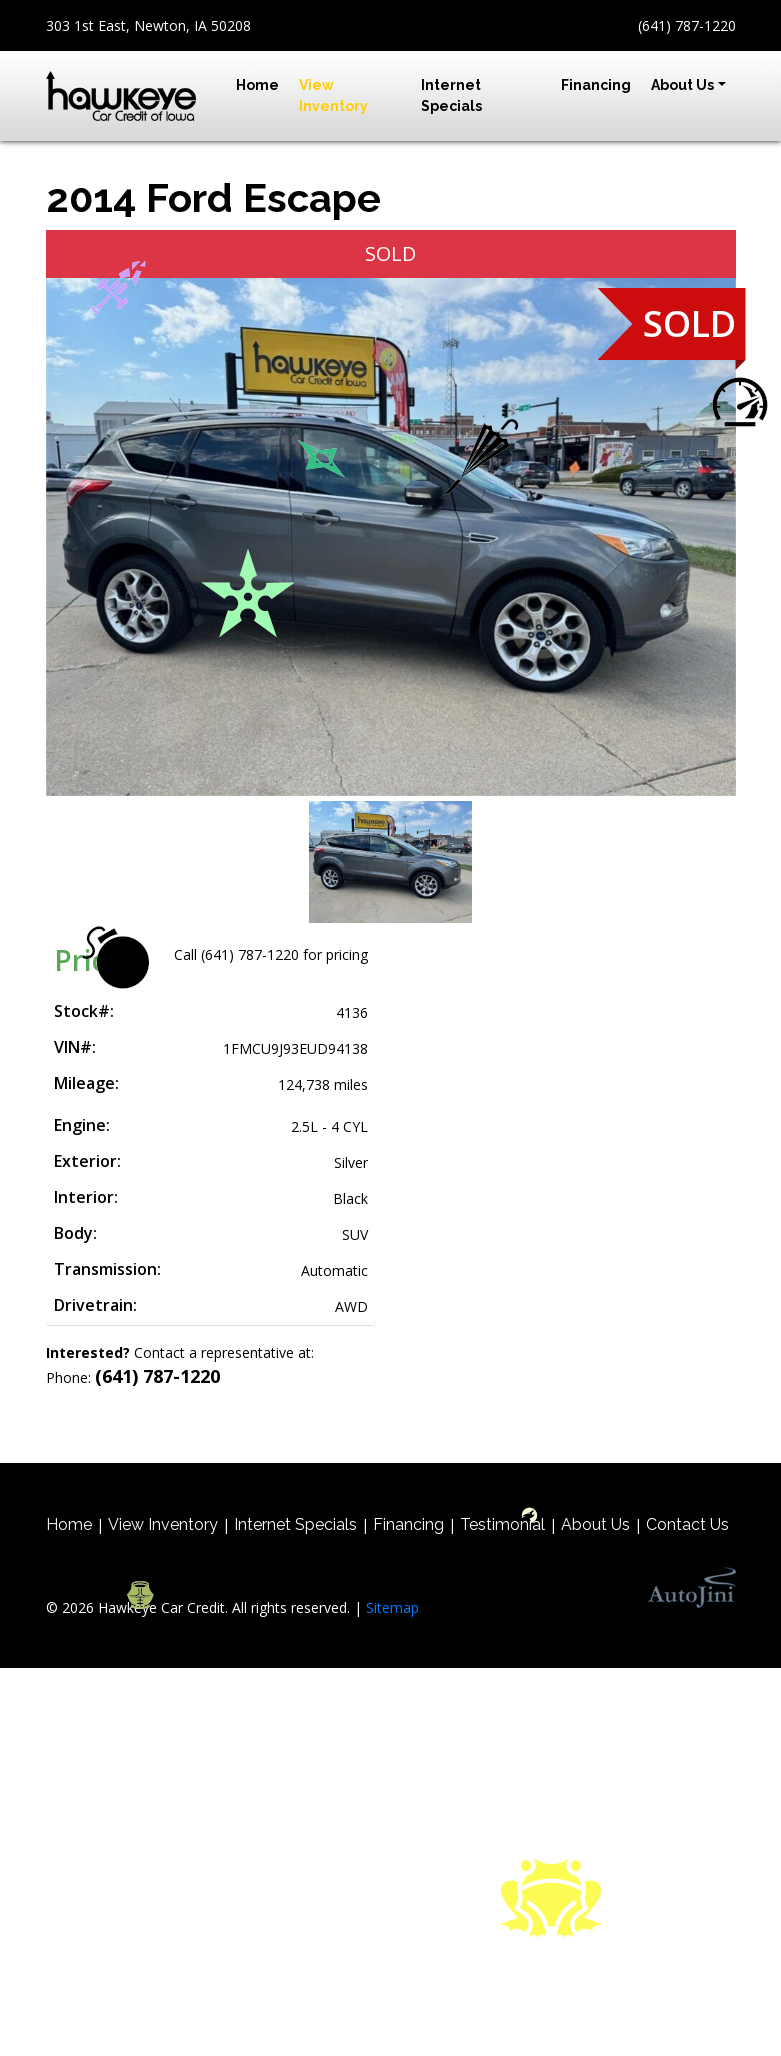 This screenshot has width=781, height=2056. I want to click on select umbrella bayonet weapon in game inventory, so click(480, 458).